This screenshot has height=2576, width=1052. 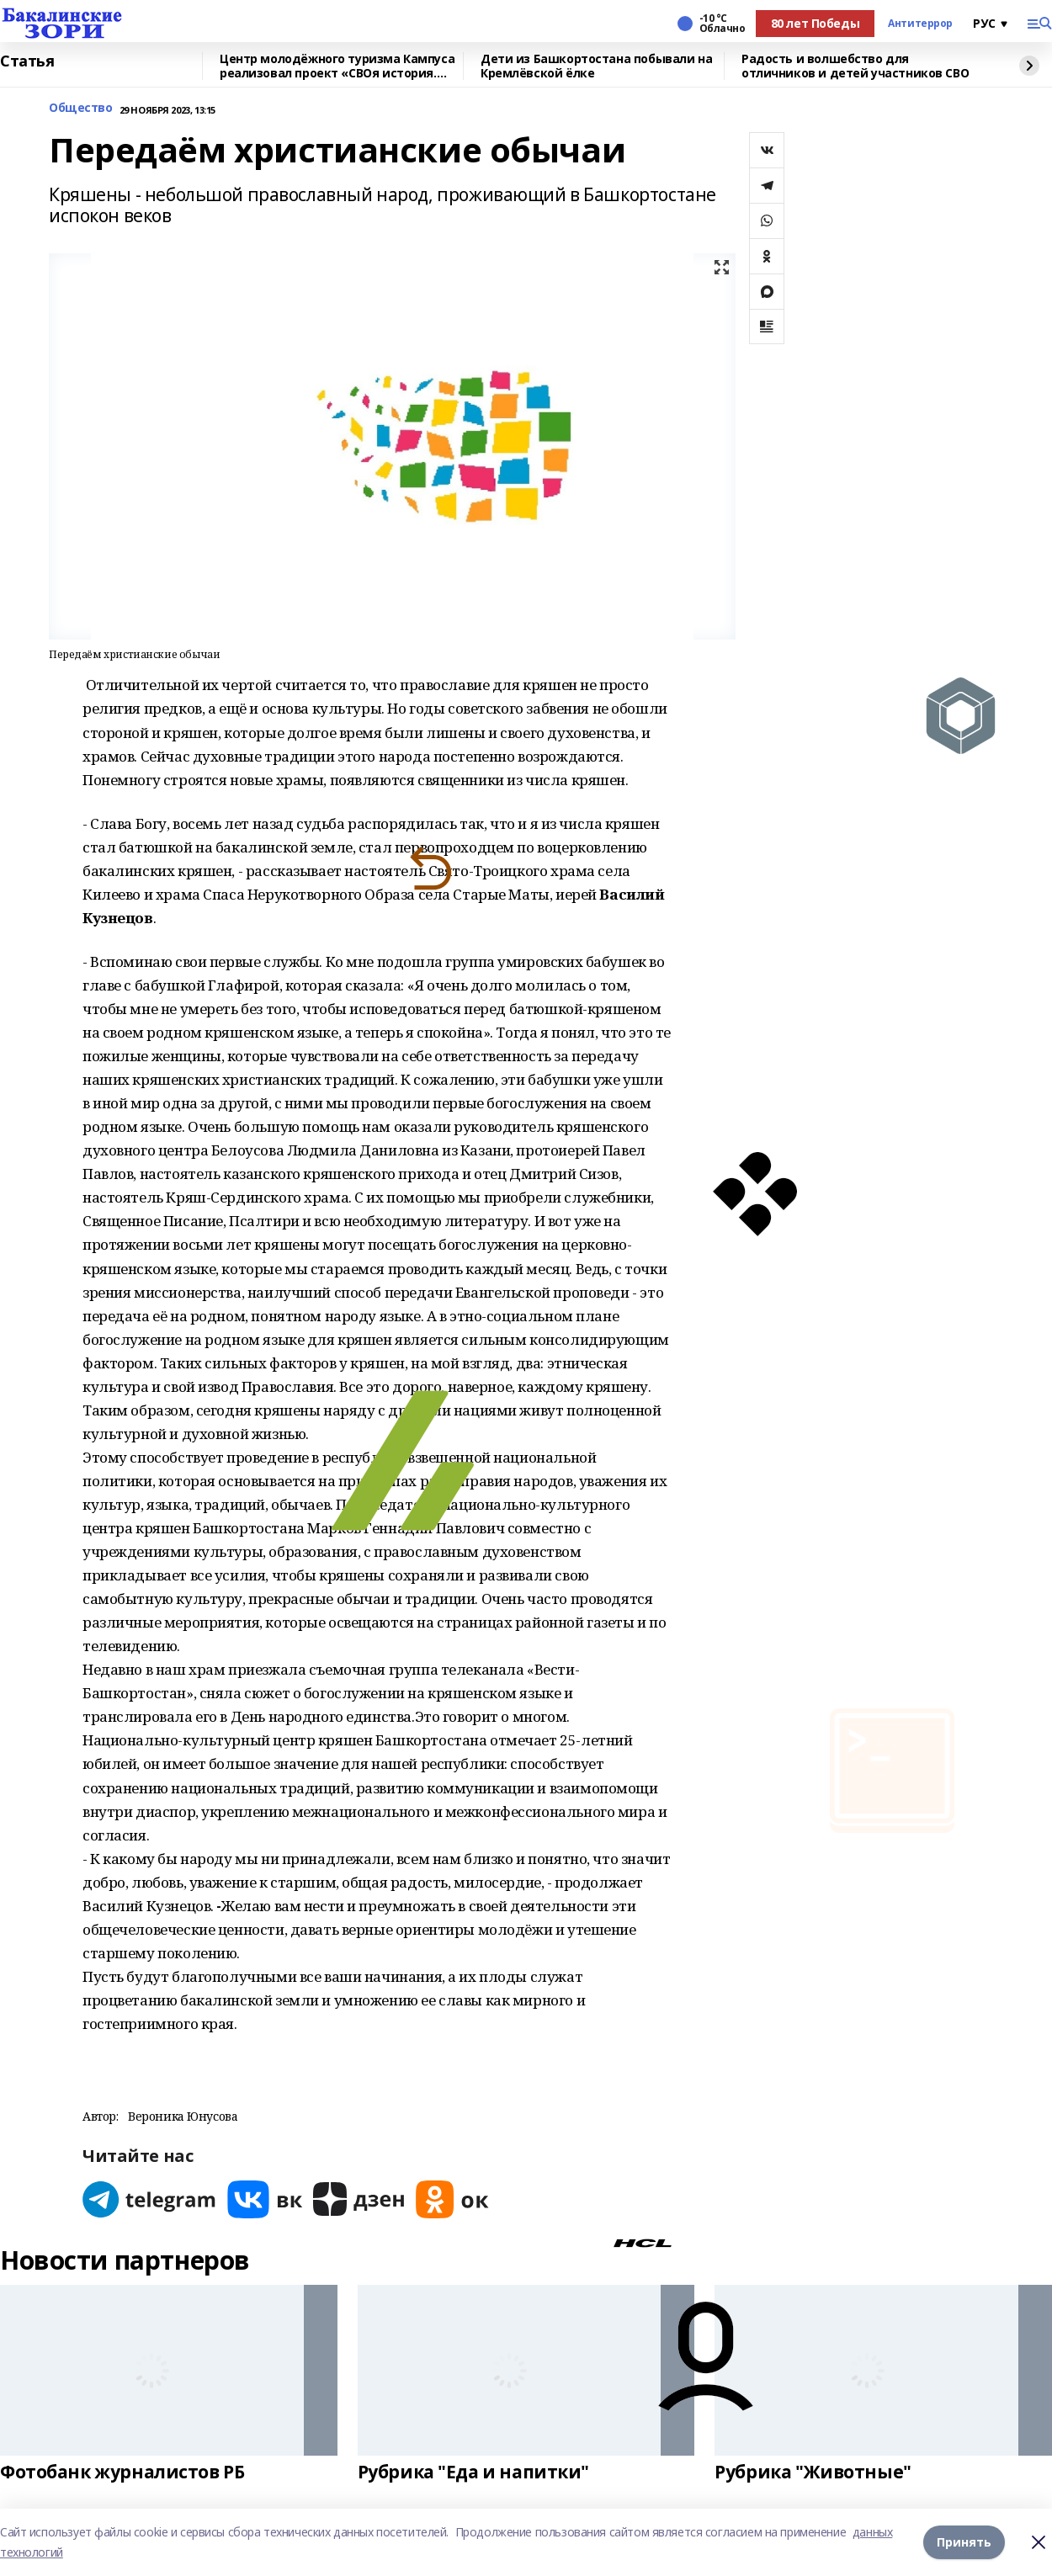 I want to click on view user profile, so click(x=705, y=2356).